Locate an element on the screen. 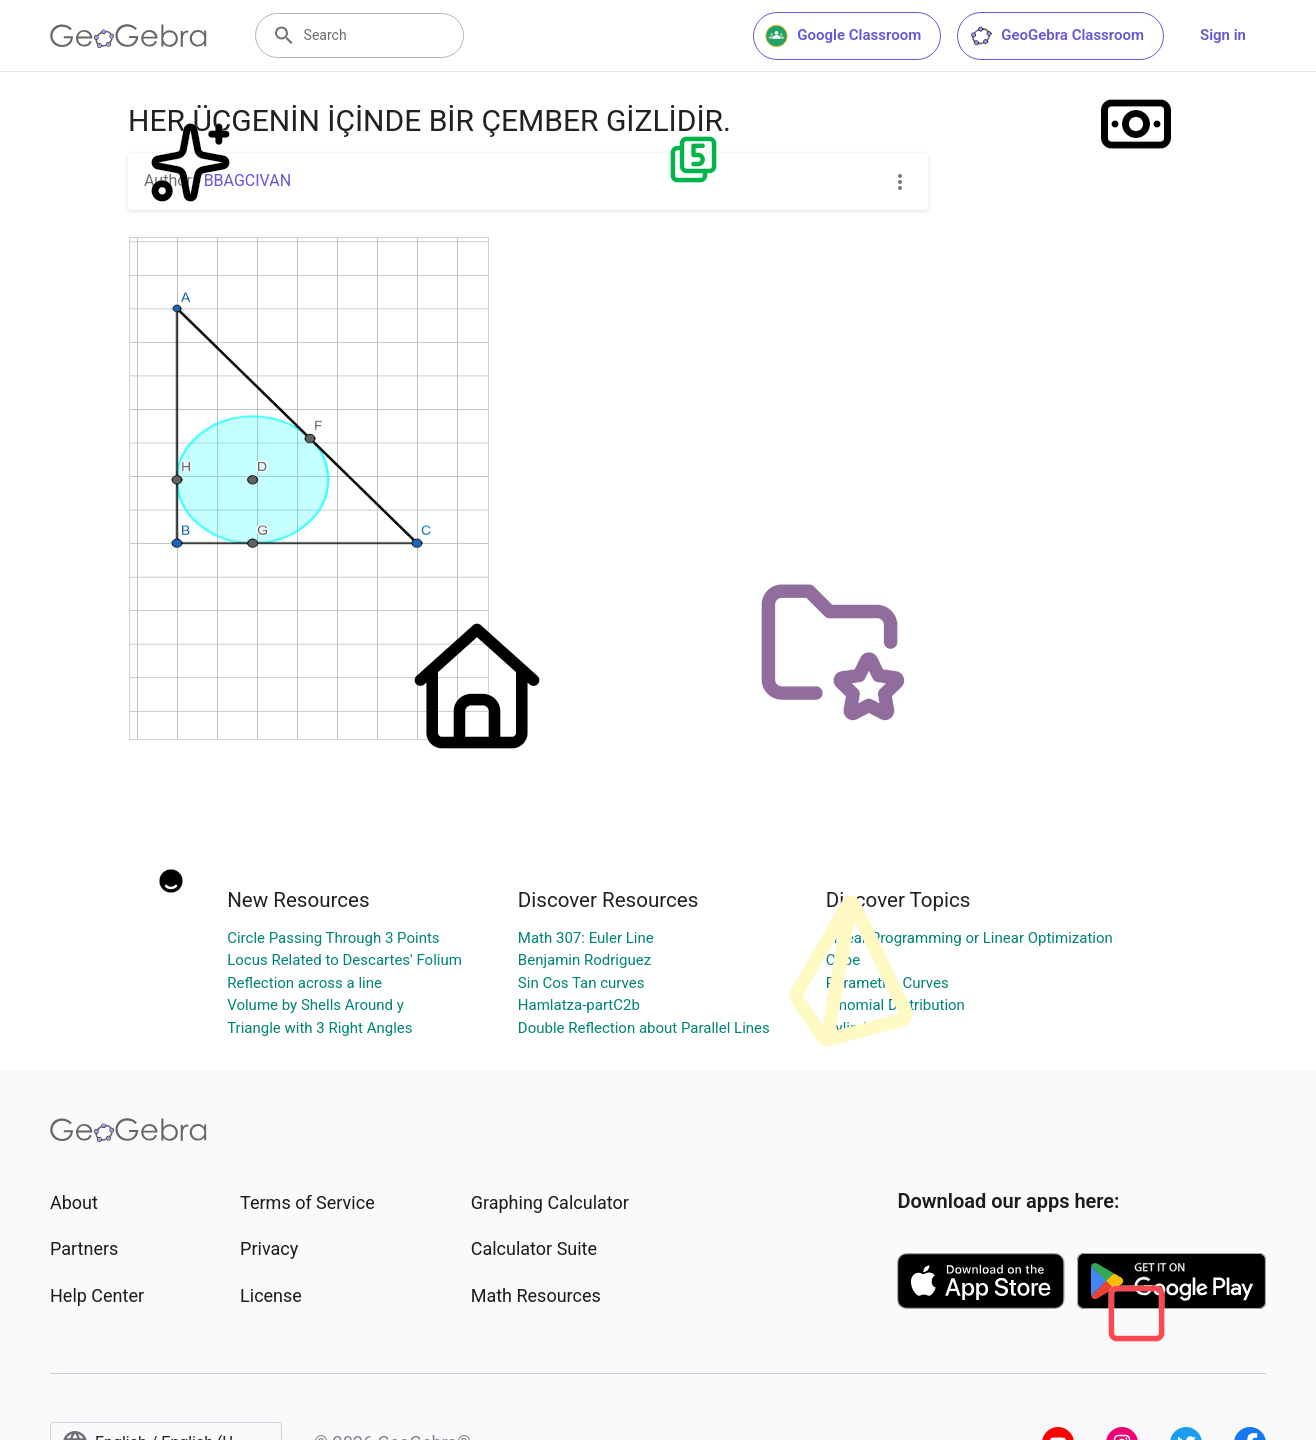  access AI-powered or smart features is located at coordinates (190, 162).